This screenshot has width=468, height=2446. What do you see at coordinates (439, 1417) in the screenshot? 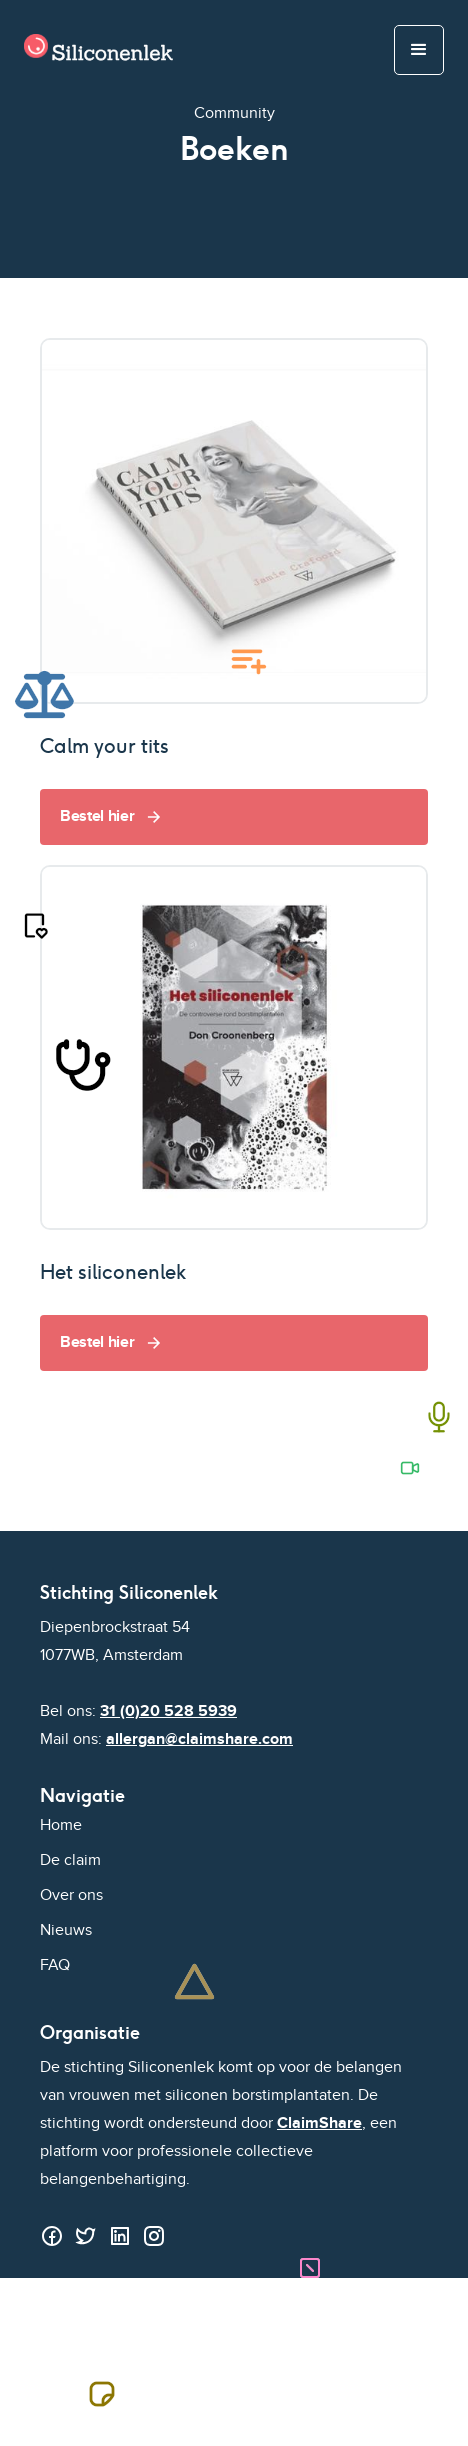
I see `tap to start voice input` at bounding box center [439, 1417].